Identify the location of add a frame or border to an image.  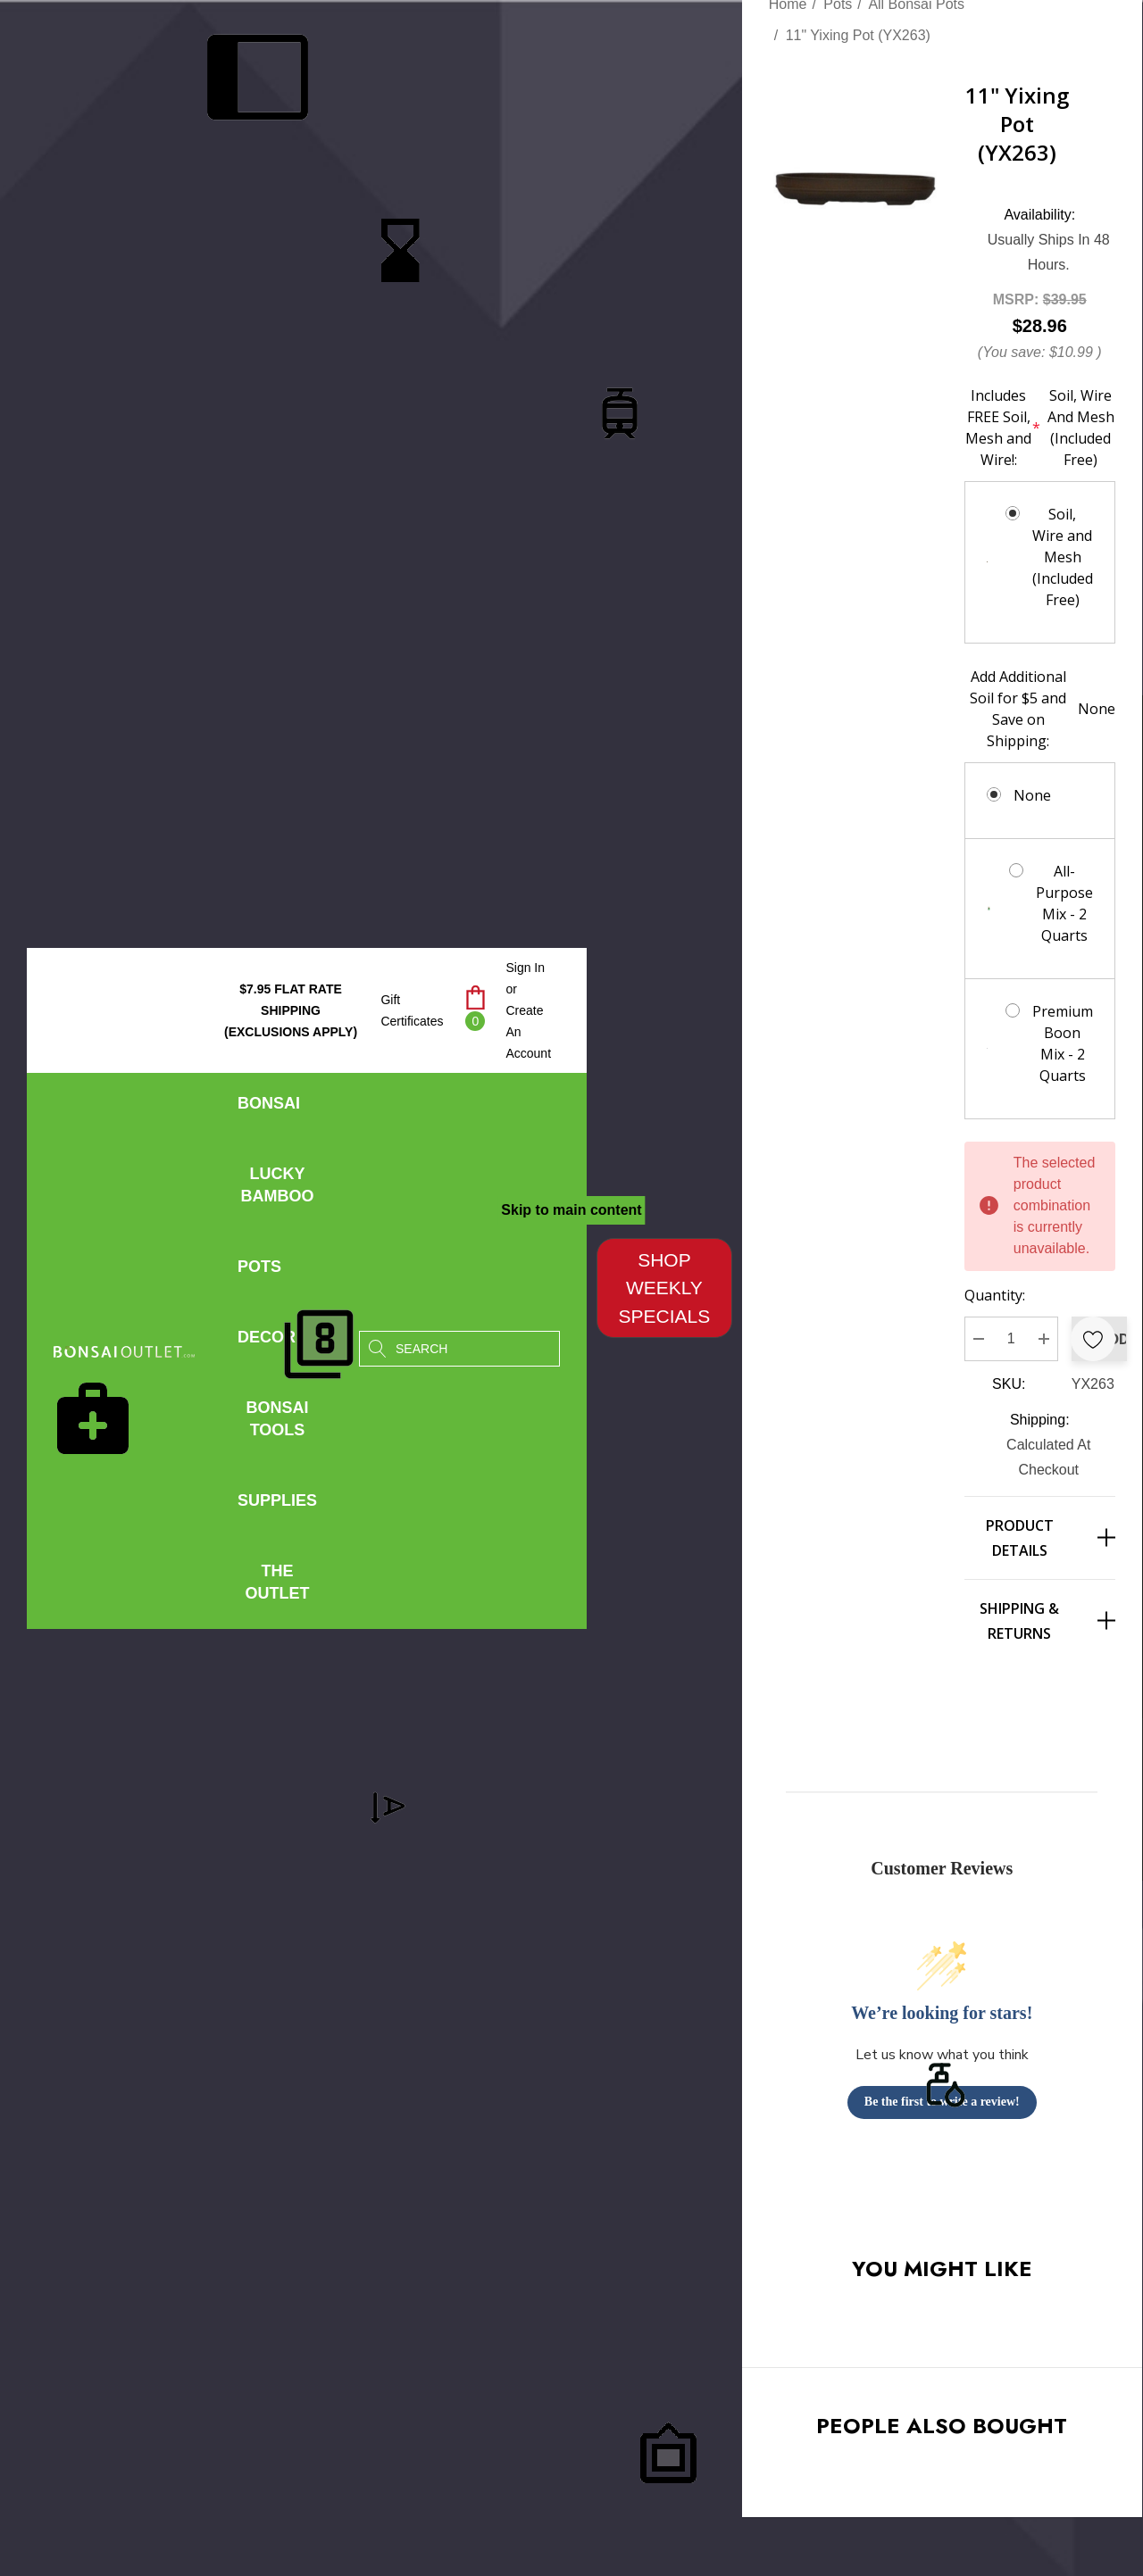
(668, 2455).